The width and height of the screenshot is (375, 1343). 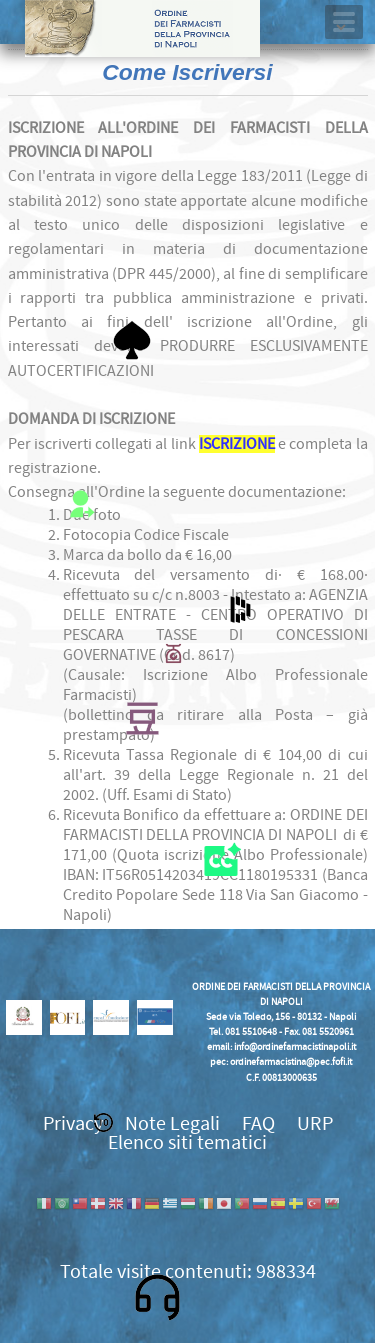 What do you see at coordinates (103, 1122) in the screenshot?
I see `skip back 10 seconds in playback` at bounding box center [103, 1122].